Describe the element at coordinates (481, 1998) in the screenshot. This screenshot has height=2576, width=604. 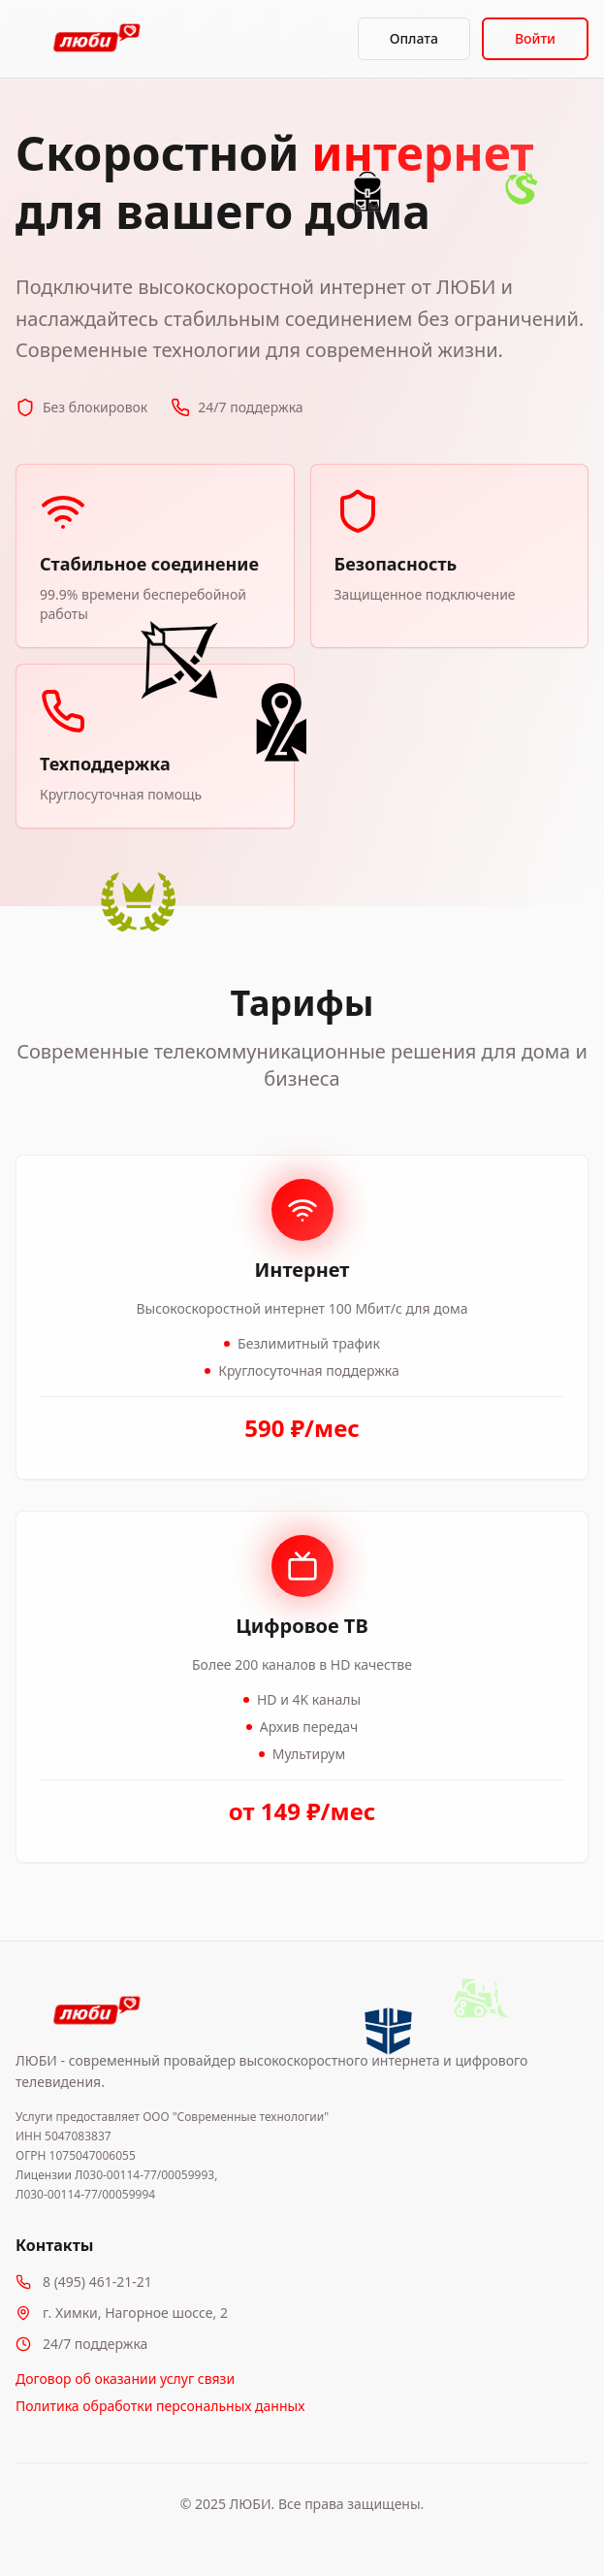
I see `construction or demolition in progress` at that location.